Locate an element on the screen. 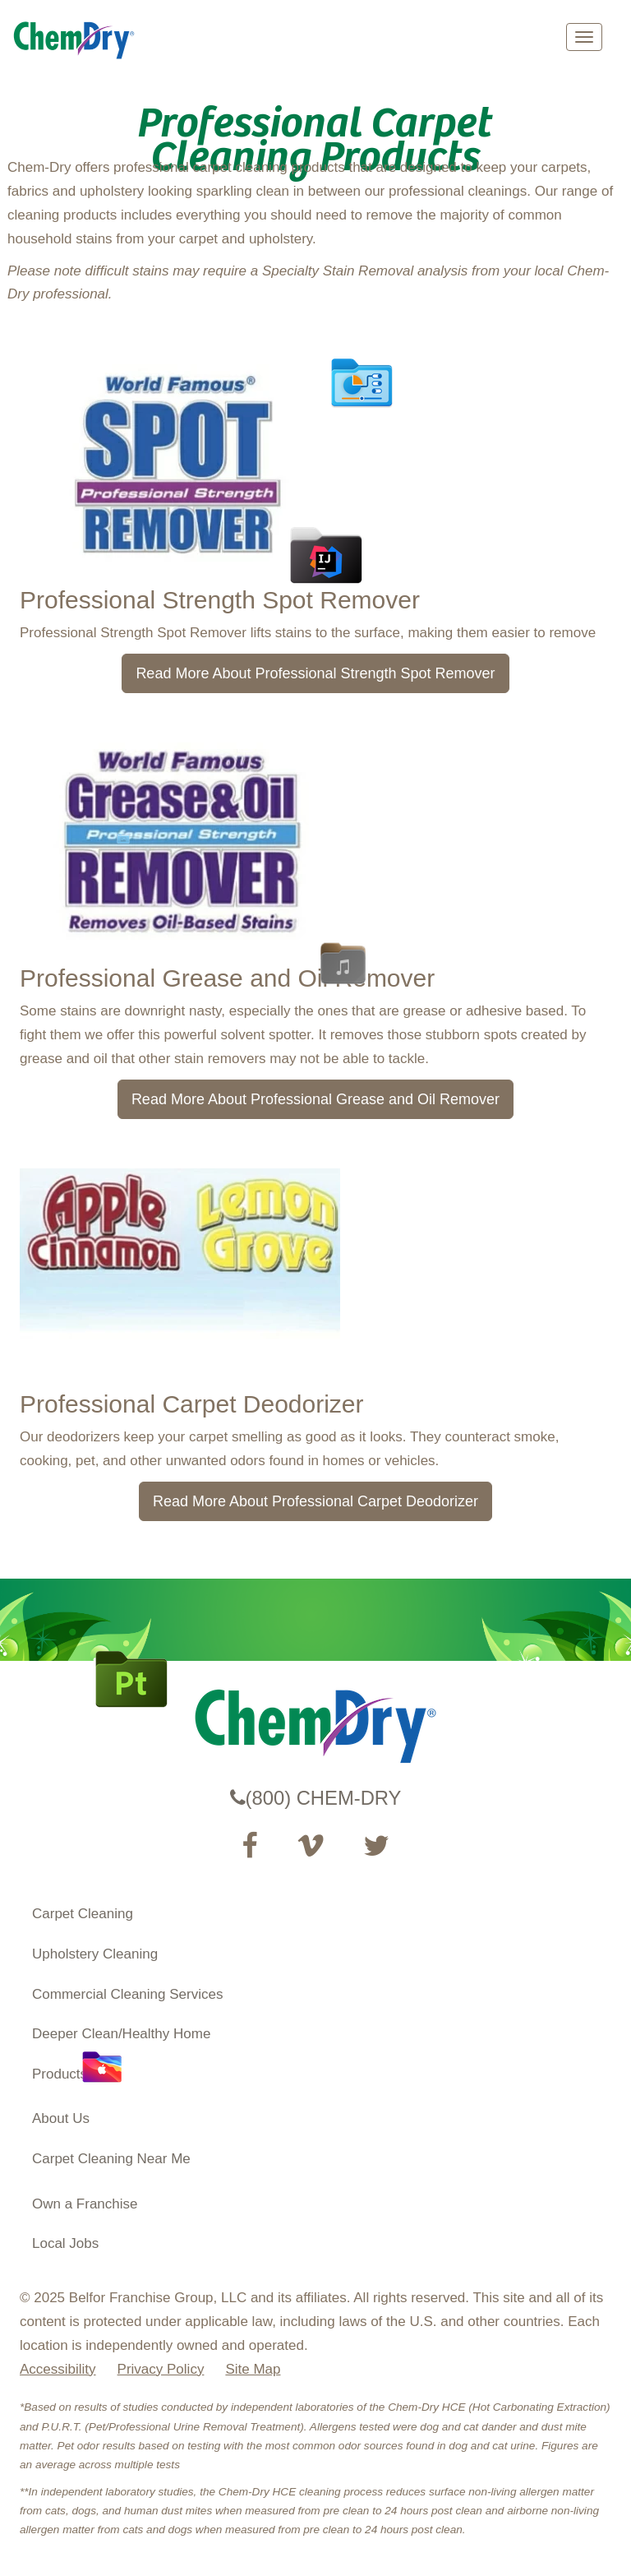 Image resolution: width=631 pixels, height=2576 pixels. open control panel settings folder is located at coordinates (362, 384).